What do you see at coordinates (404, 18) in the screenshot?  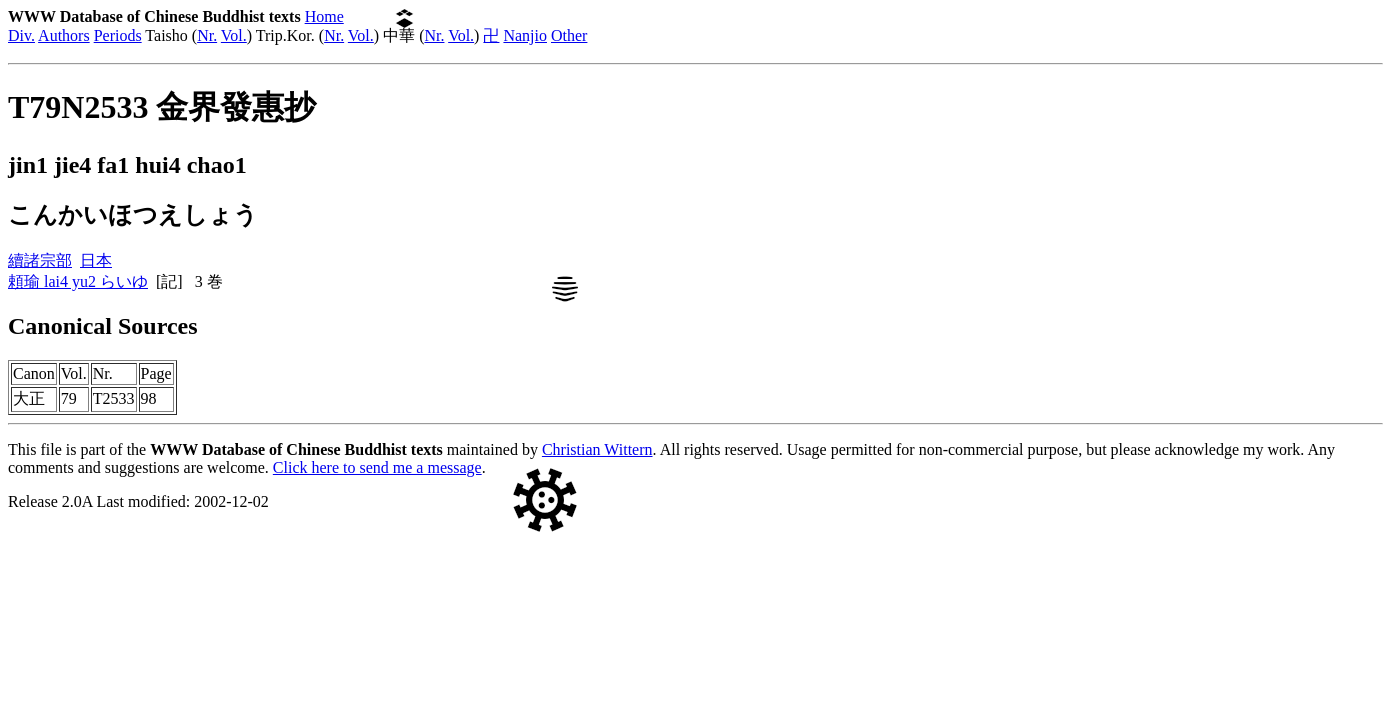 I see `instructure company logo` at bounding box center [404, 18].